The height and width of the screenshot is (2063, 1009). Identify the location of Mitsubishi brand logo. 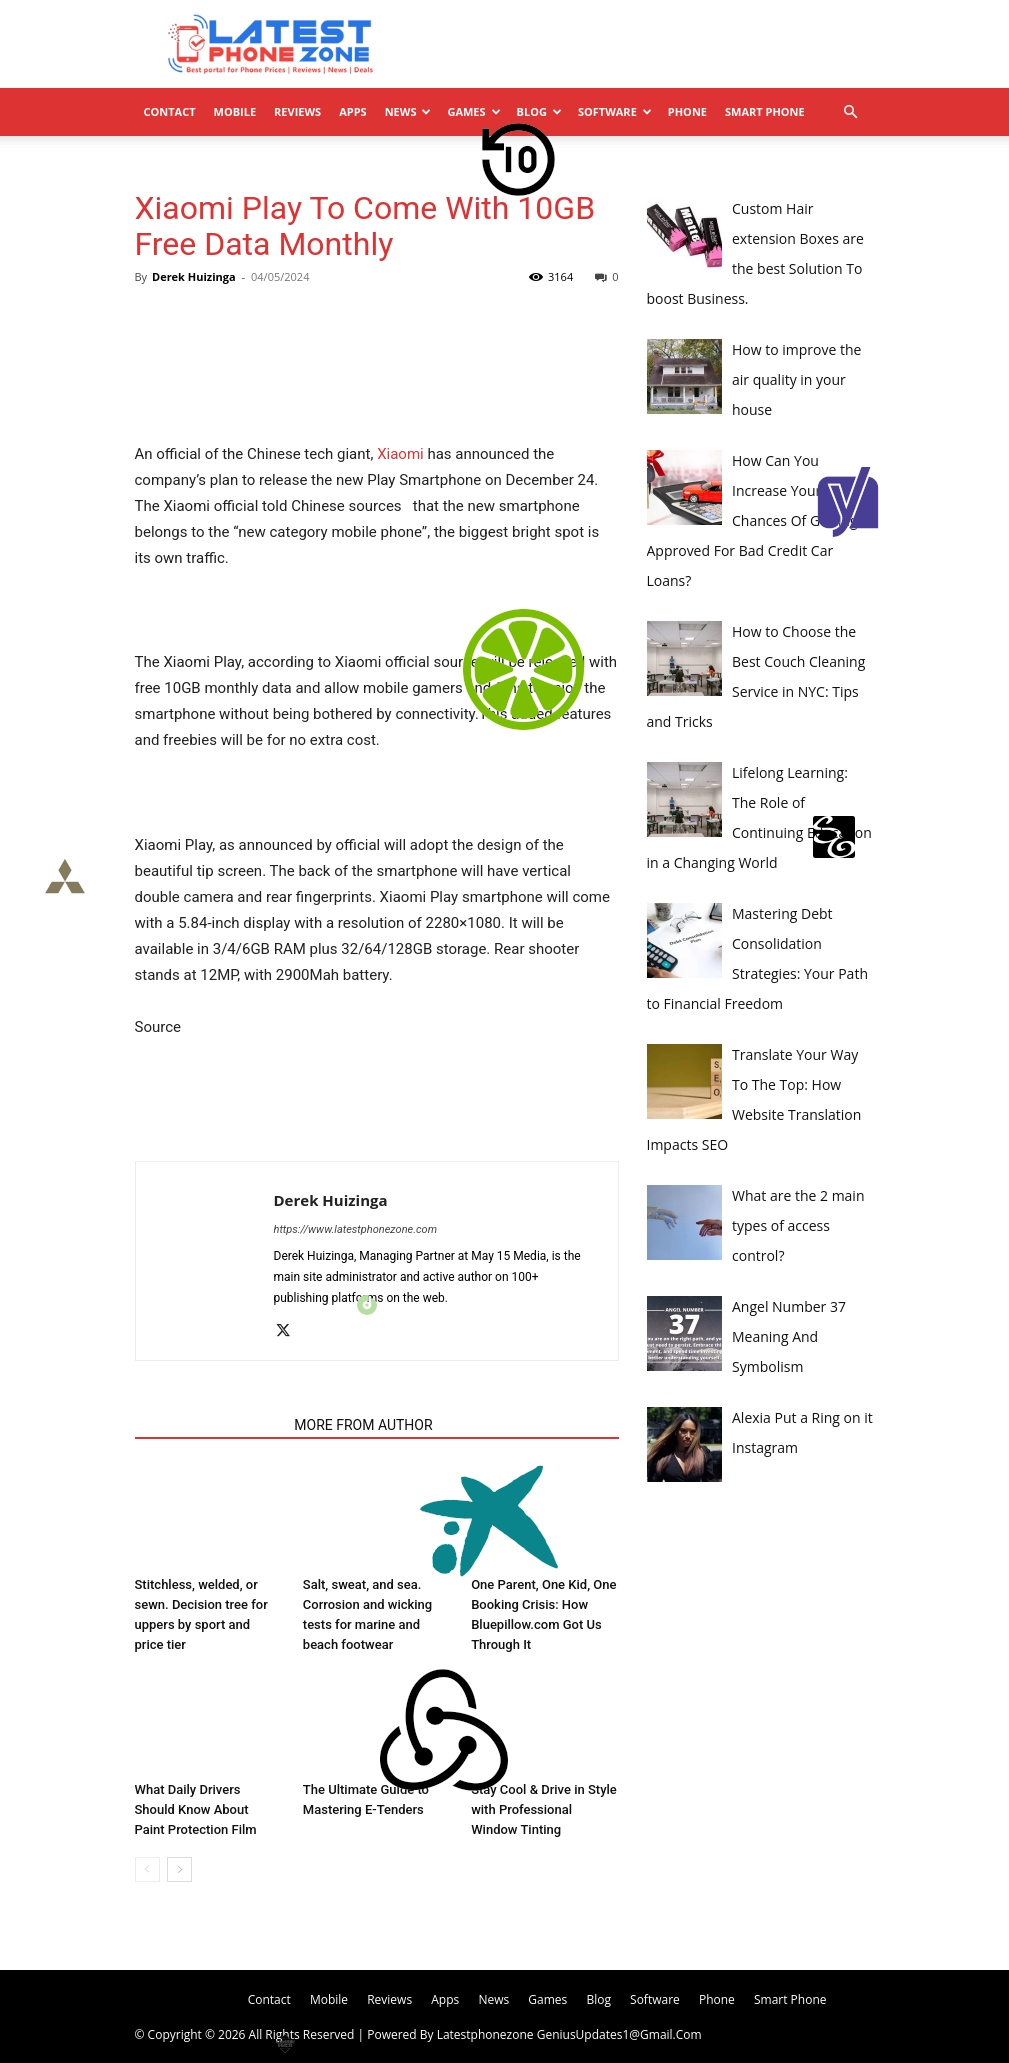
(65, 876).